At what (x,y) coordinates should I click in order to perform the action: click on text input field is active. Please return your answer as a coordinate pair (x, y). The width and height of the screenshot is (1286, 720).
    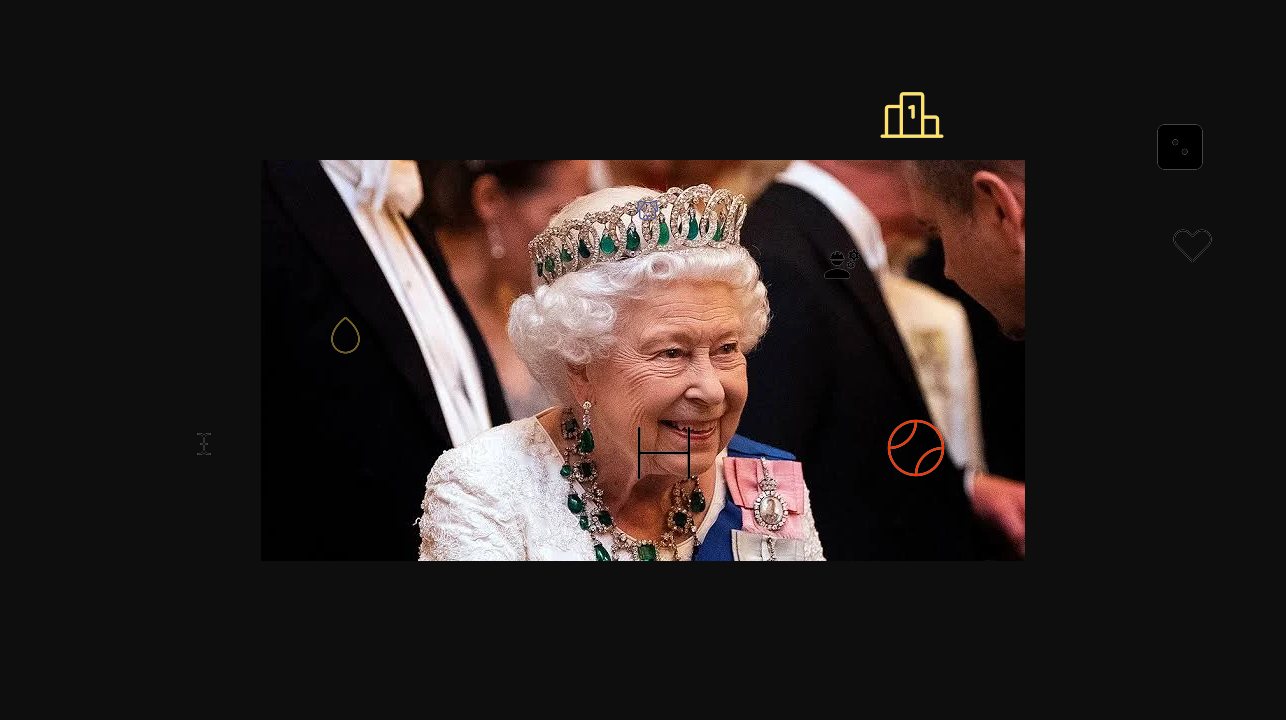
    Looking at the image, I should click on (204, 444).